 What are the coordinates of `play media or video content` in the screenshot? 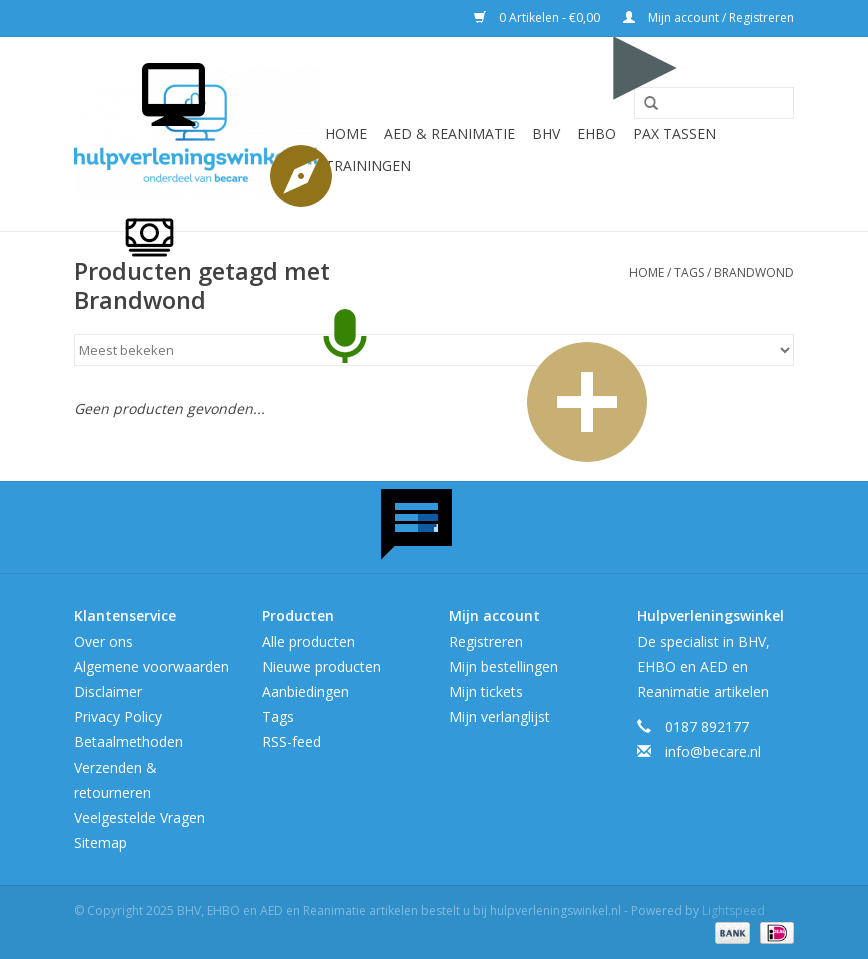 It's located at (645, 68).